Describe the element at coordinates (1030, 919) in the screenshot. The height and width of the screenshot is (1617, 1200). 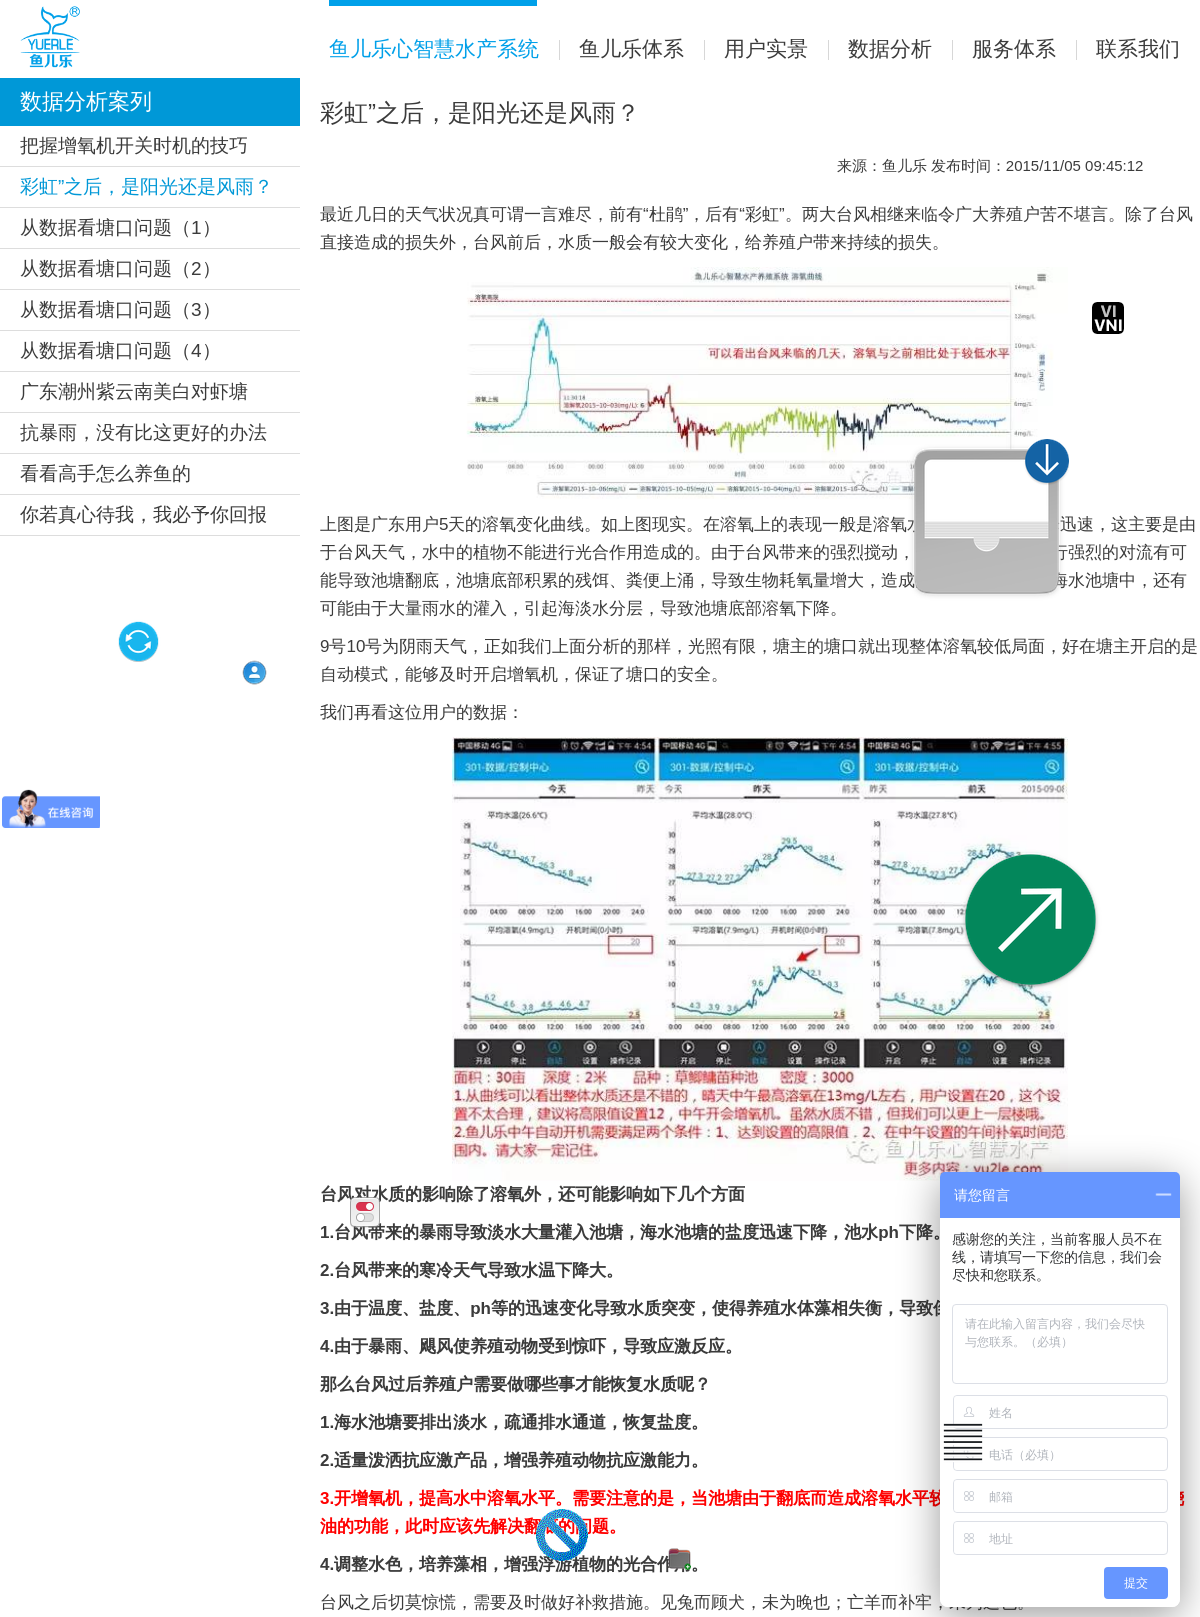
I see `indicates a symbolic link or shortcut to another file` at that location.